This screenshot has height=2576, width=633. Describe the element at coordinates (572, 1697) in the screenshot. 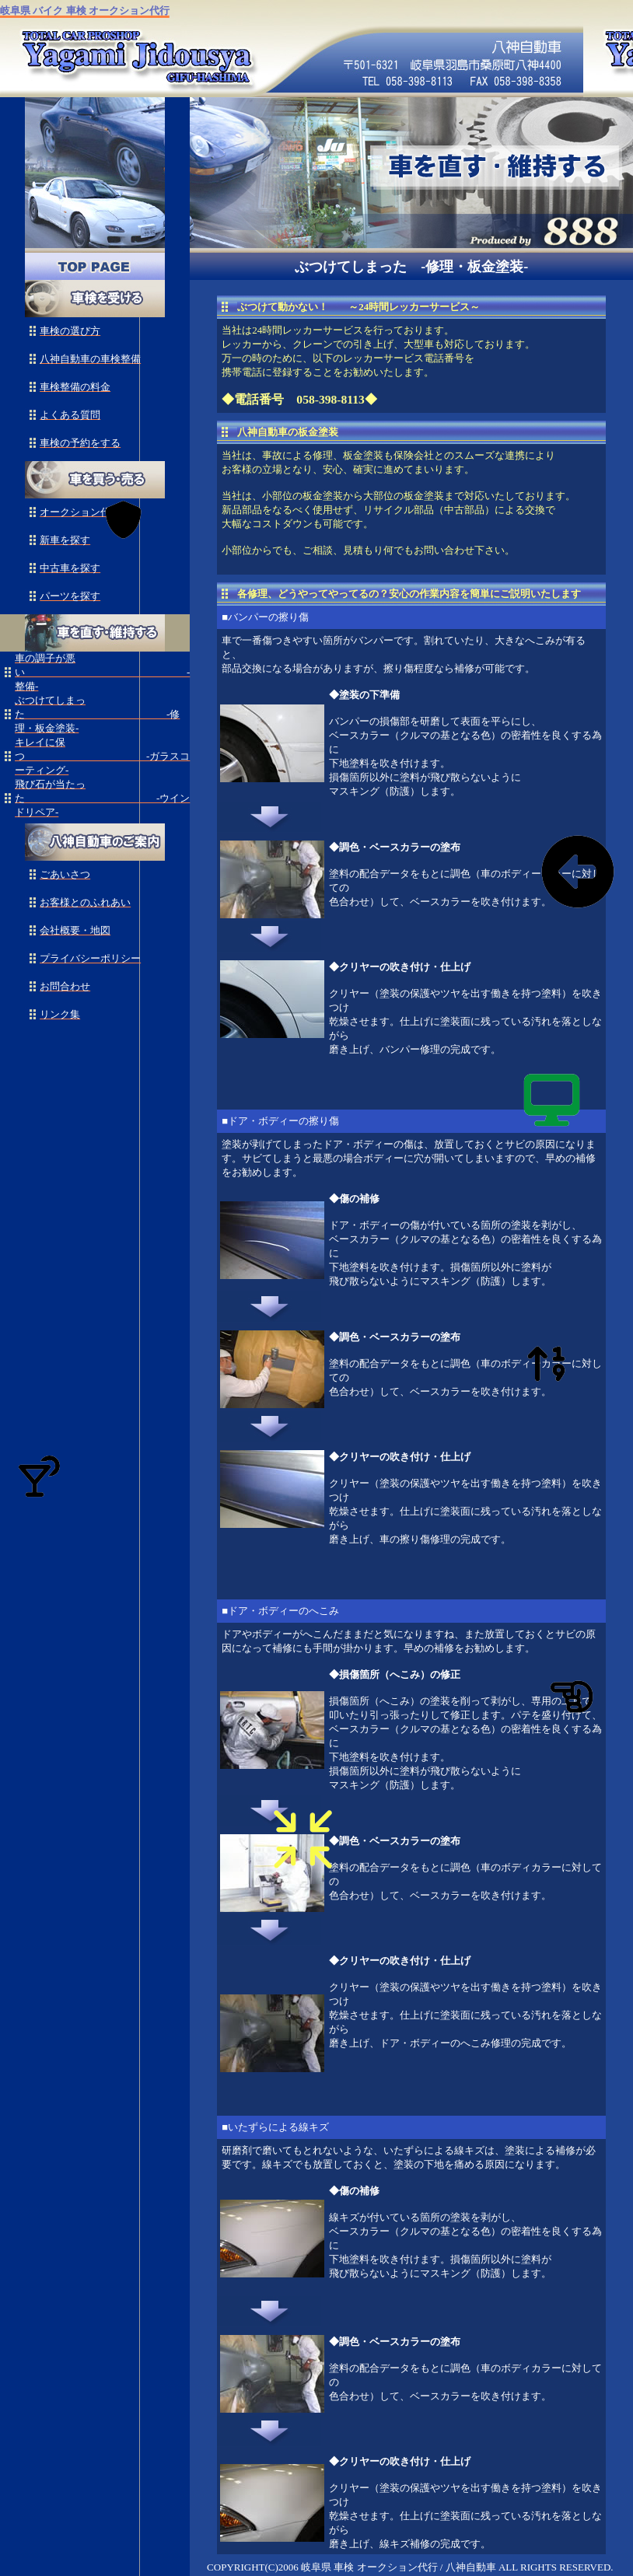

I see `navigate to the previous item or screen` at that location.